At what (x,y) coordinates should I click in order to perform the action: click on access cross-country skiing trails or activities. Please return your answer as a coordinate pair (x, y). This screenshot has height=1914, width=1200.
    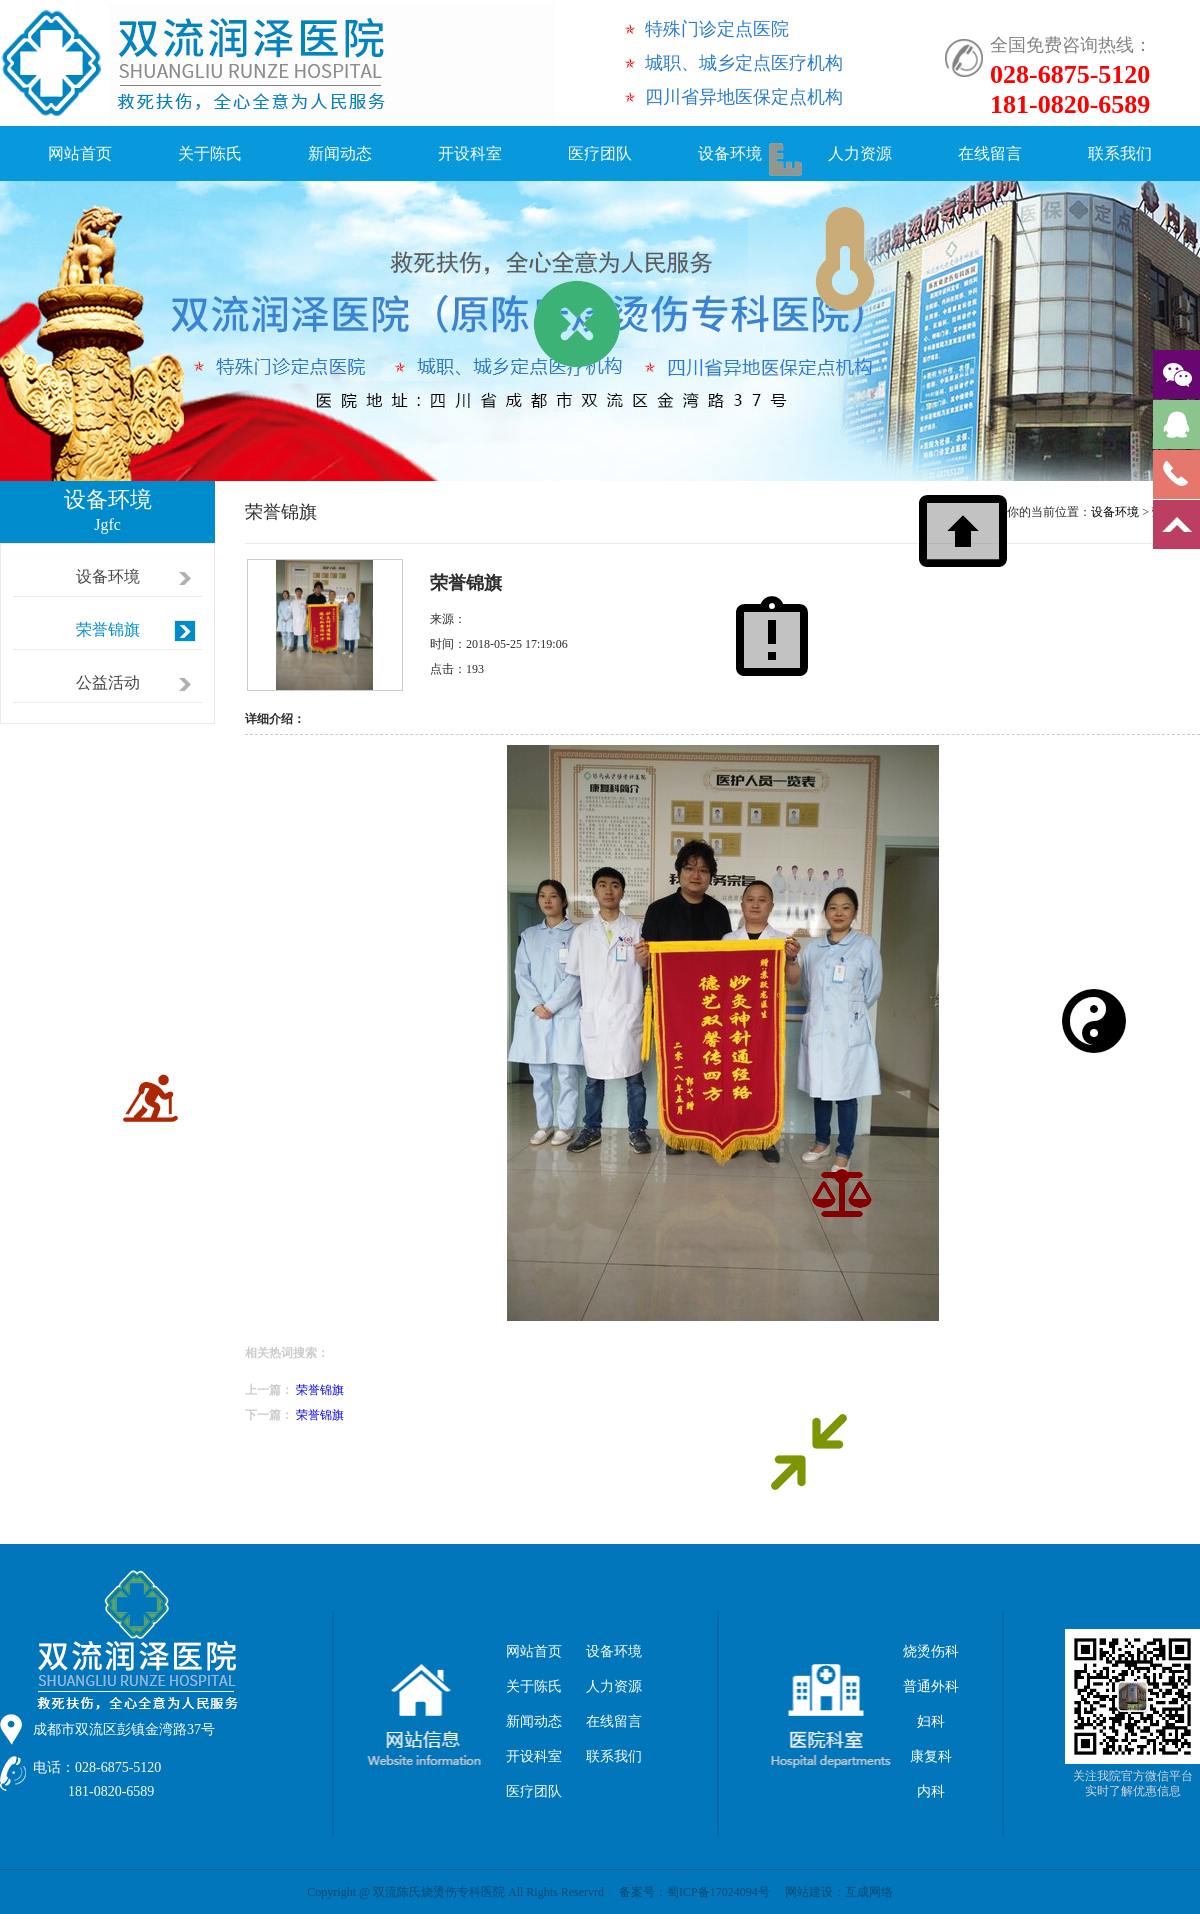
    Looking at the image, I should click on (150, 1097).